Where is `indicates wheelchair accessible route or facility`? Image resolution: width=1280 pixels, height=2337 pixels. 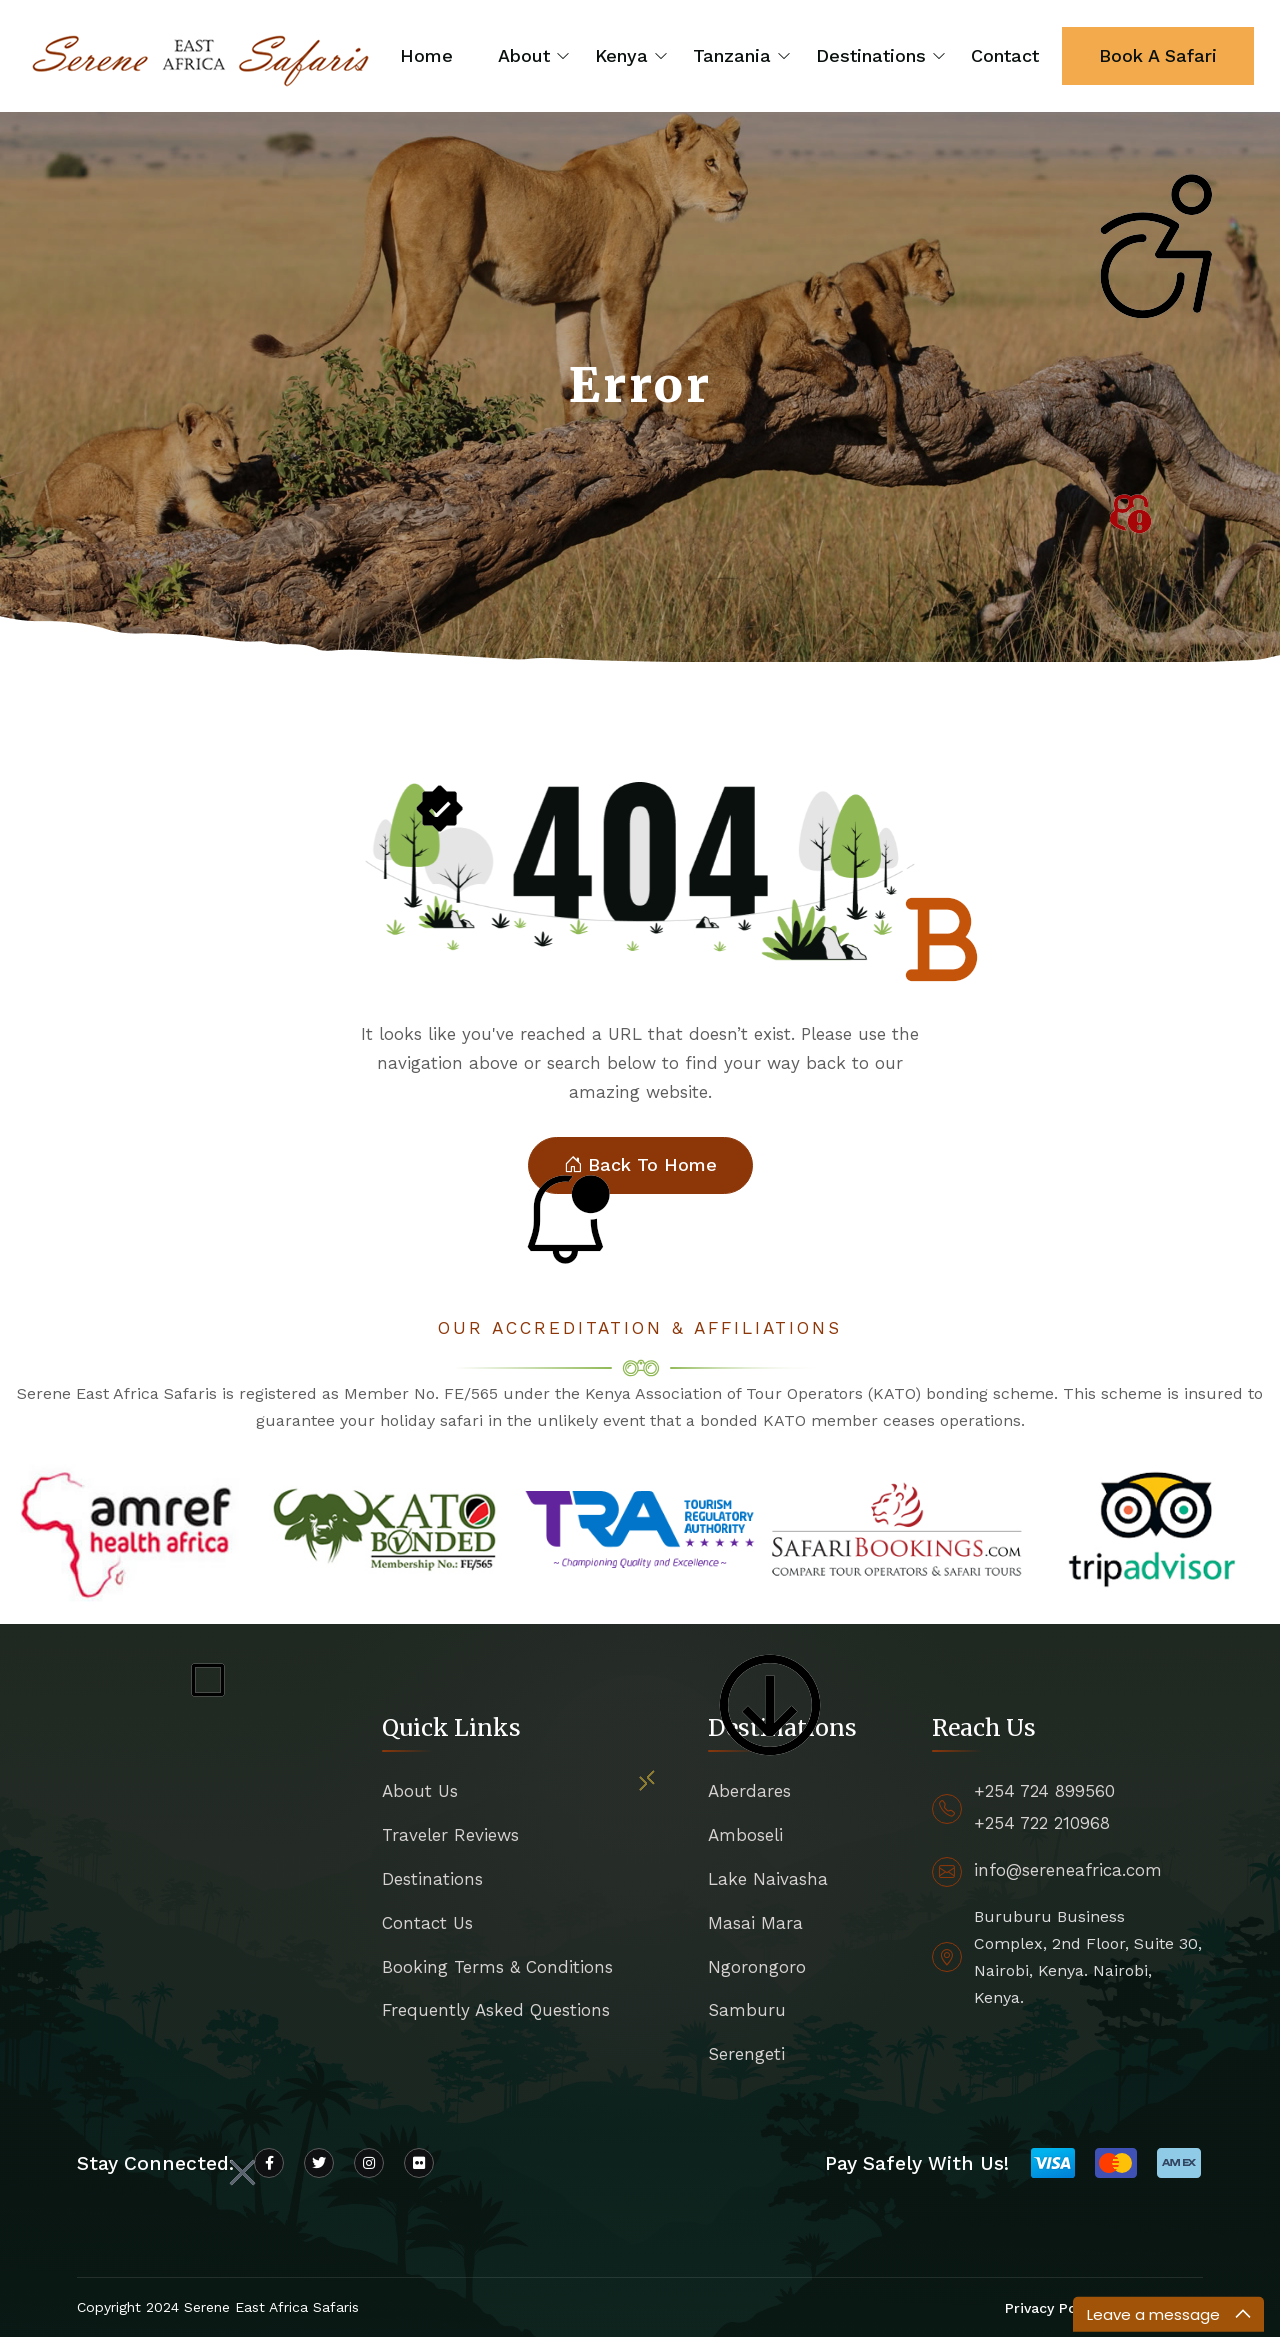
indicates wheelchair accessible route or facility is located at coordinates (1159, 249).